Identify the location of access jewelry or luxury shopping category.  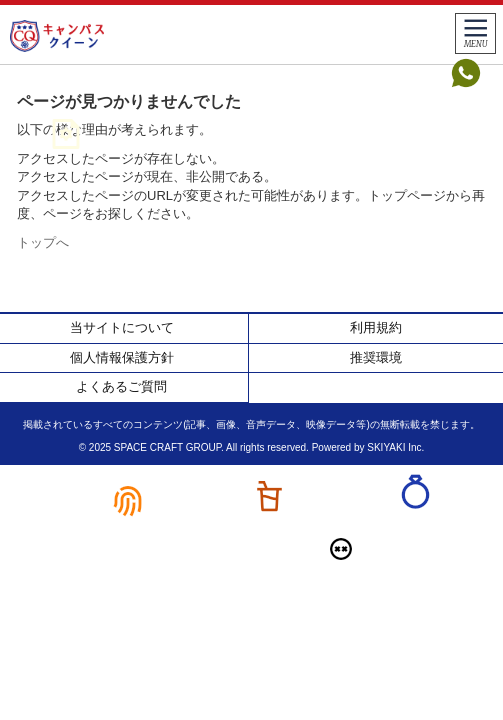
(415, 492).